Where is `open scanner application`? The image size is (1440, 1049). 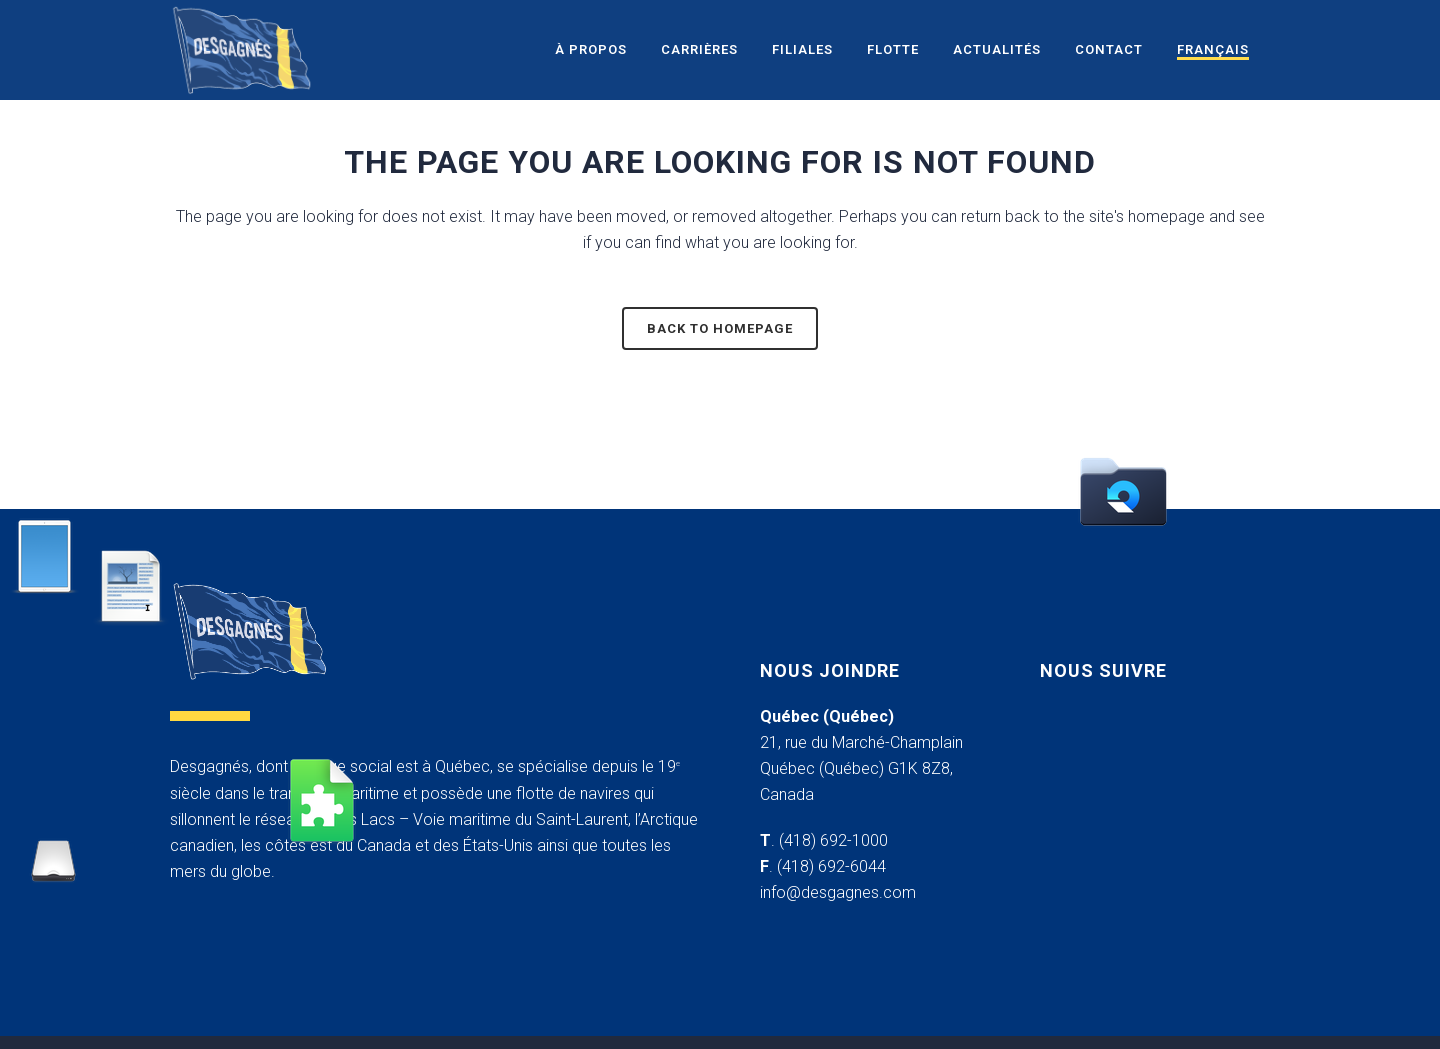
open scanner application is located at coordinates (53, 861).